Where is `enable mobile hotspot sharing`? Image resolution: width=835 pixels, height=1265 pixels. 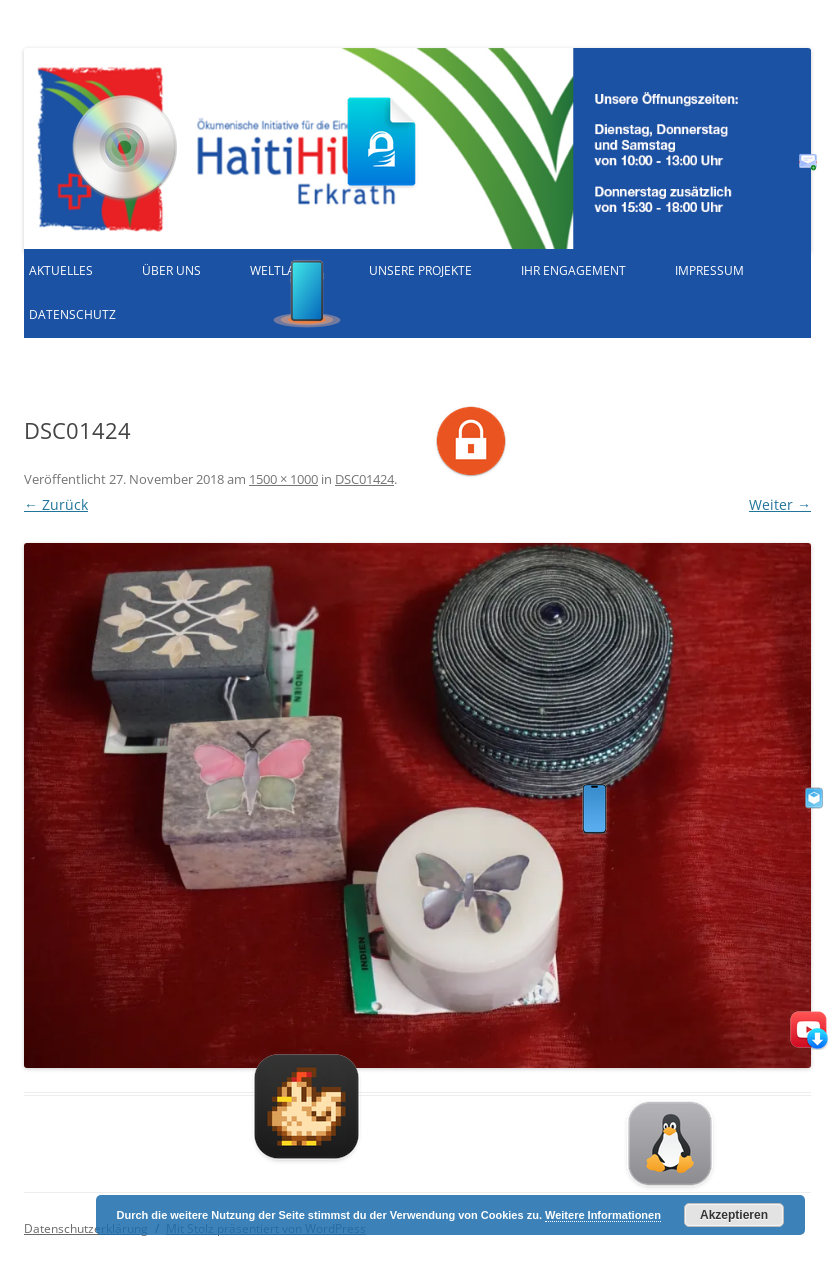
enable mobile hotspot sharing is located at coordinates (307, 294).